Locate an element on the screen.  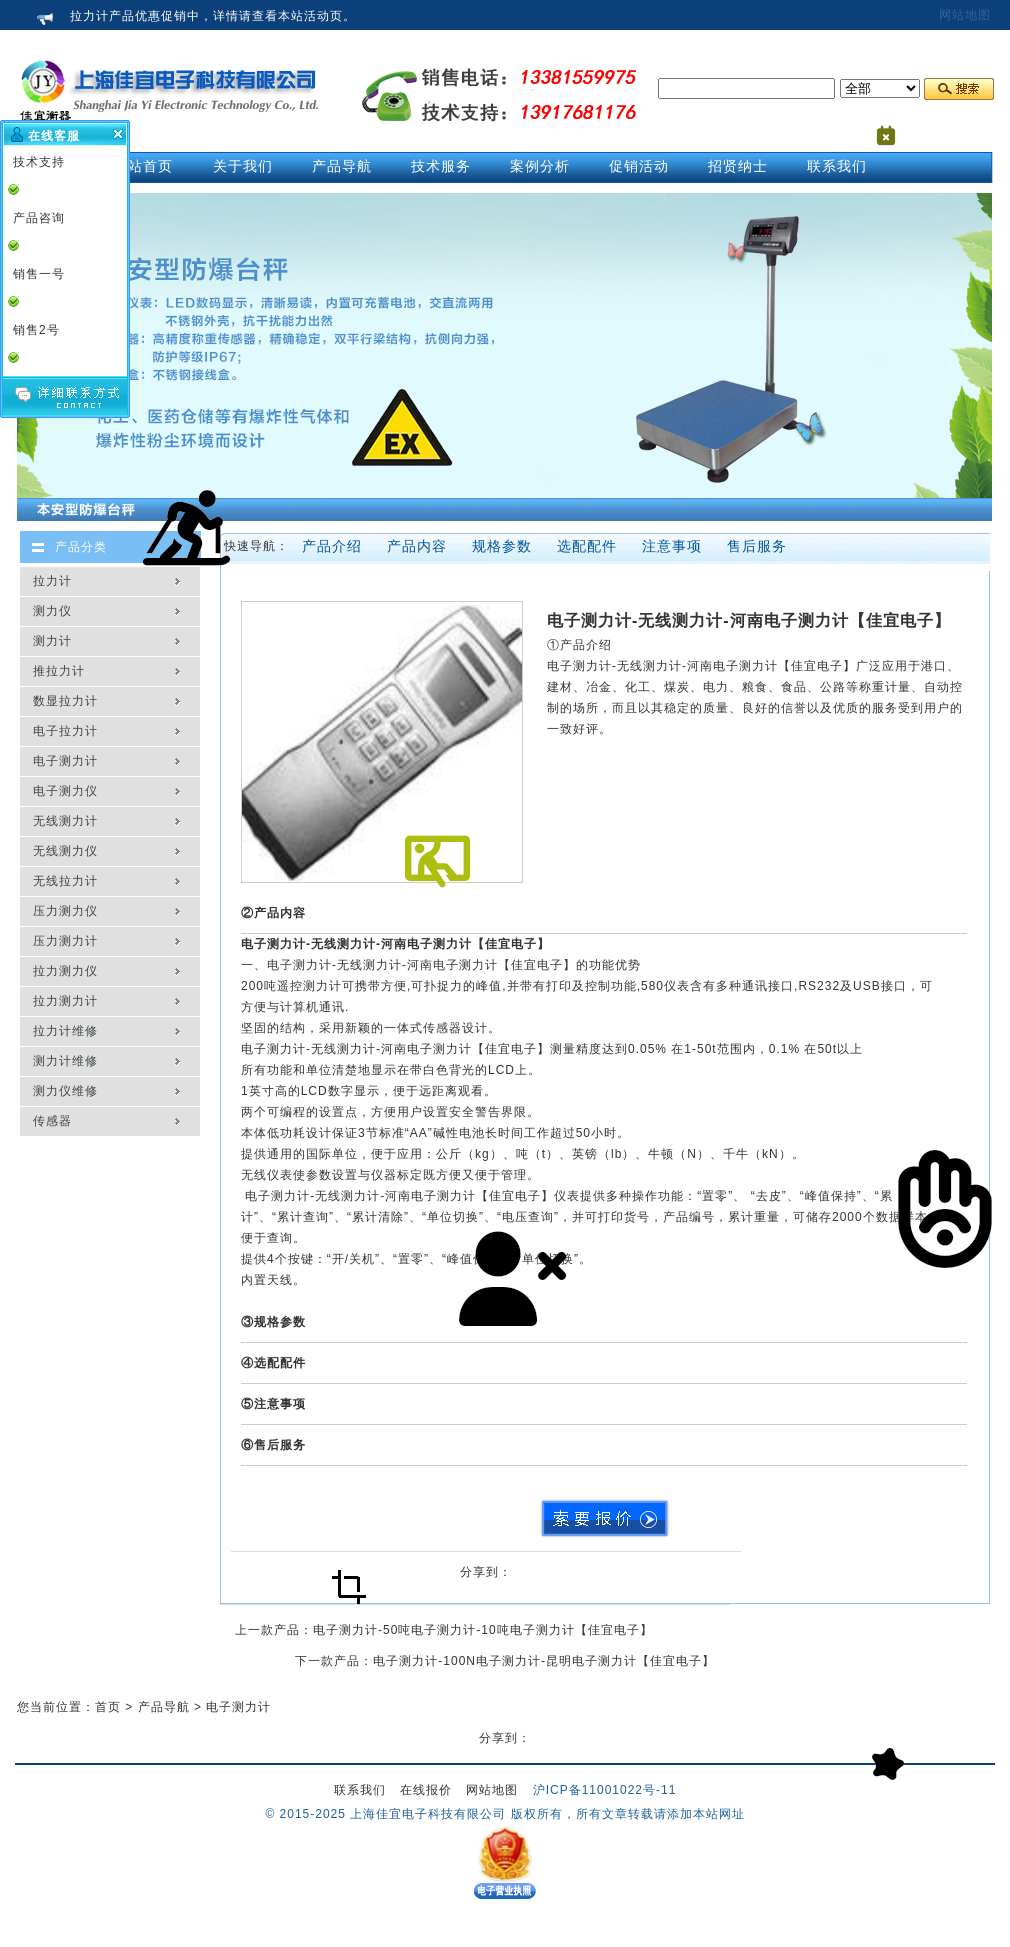
access cross-country skiing trails or activities is located at coordinates (186, 526).